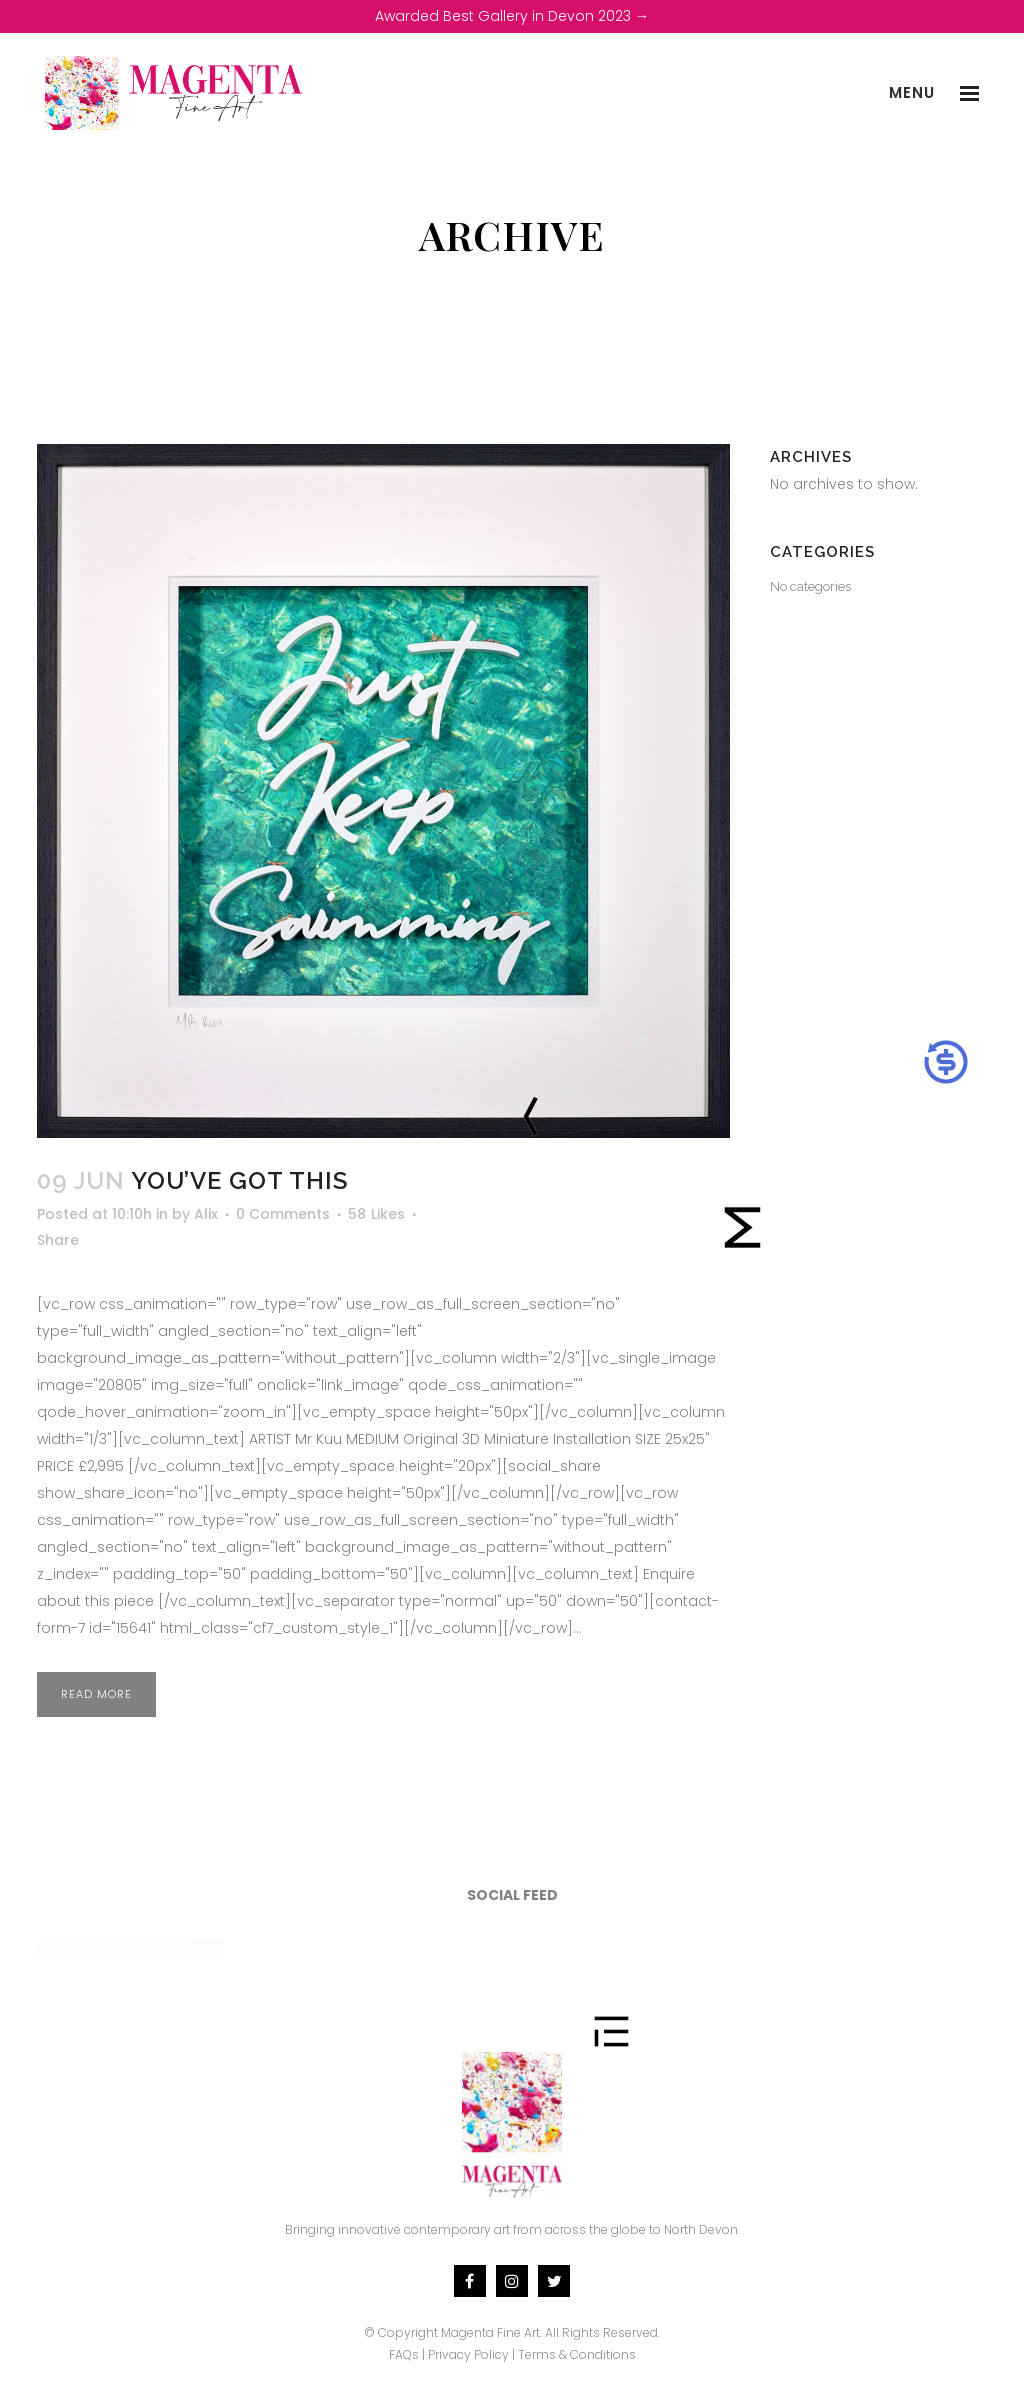 Image resolution: width=1024 pixels, height=2397 pixels. Describe the element at coordinates (531, 1116) in the screenshot. I see `go back to the previous screen` at that location.